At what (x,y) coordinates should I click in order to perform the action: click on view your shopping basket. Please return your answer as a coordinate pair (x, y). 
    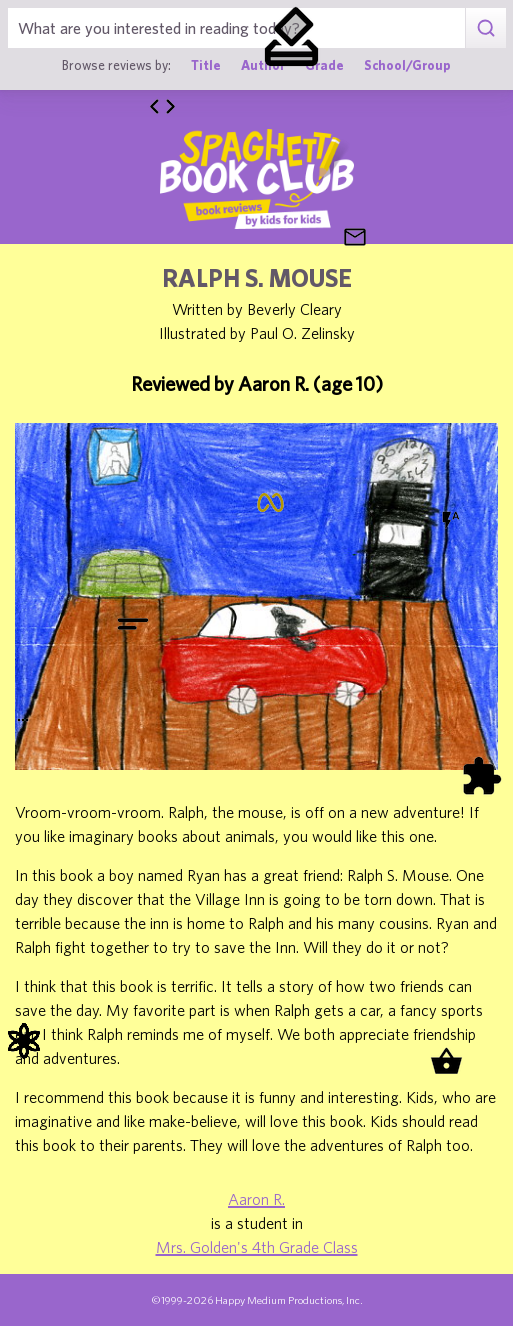
    Looking at the image, I should click on (446, 1061).